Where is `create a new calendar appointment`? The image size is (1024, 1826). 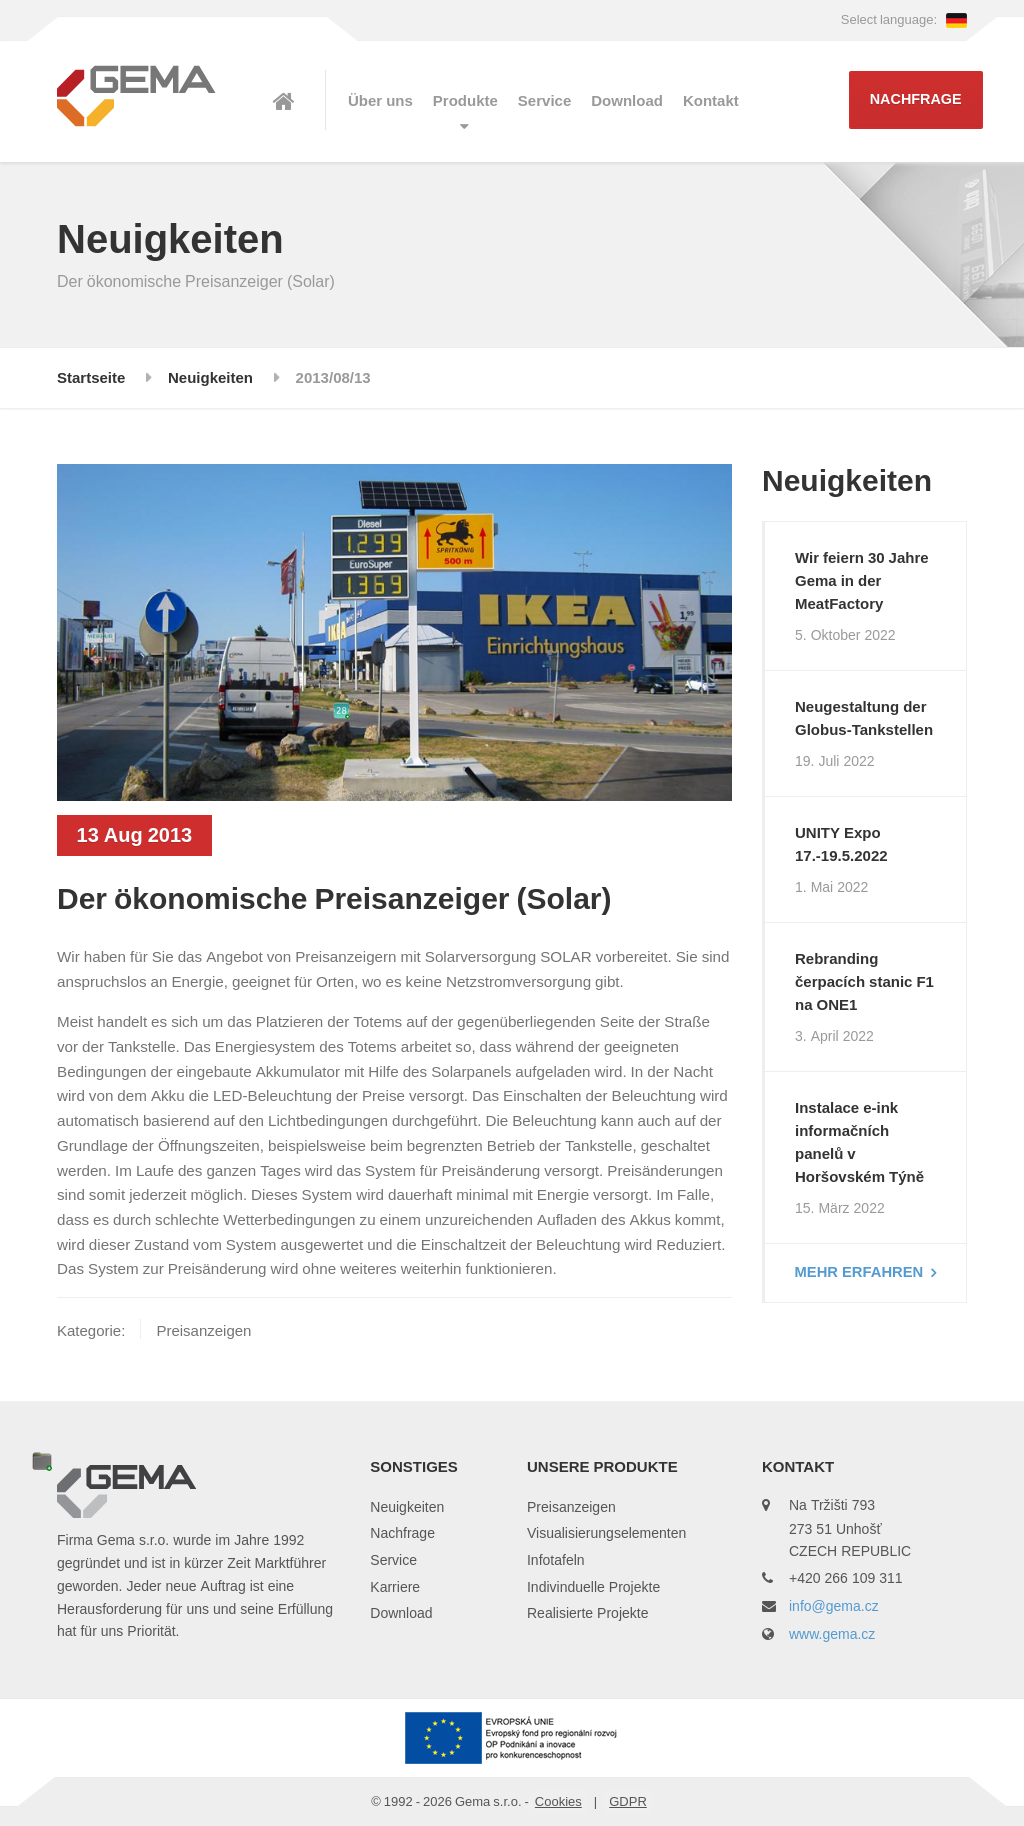 create a new calendar appointment is located at coordinates (341, 710).